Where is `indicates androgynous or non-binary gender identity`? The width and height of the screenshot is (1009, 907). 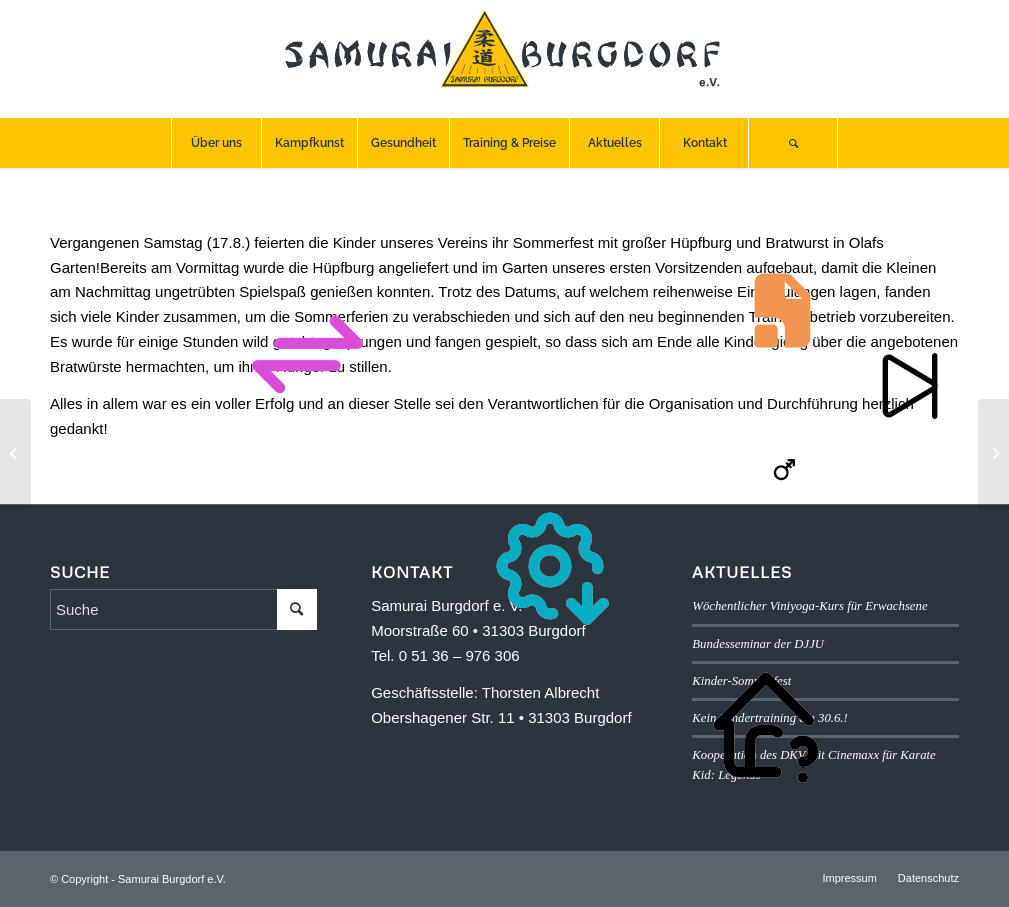 indicates androgynous or non-binary gender identity is located at coordinates (785, 469).